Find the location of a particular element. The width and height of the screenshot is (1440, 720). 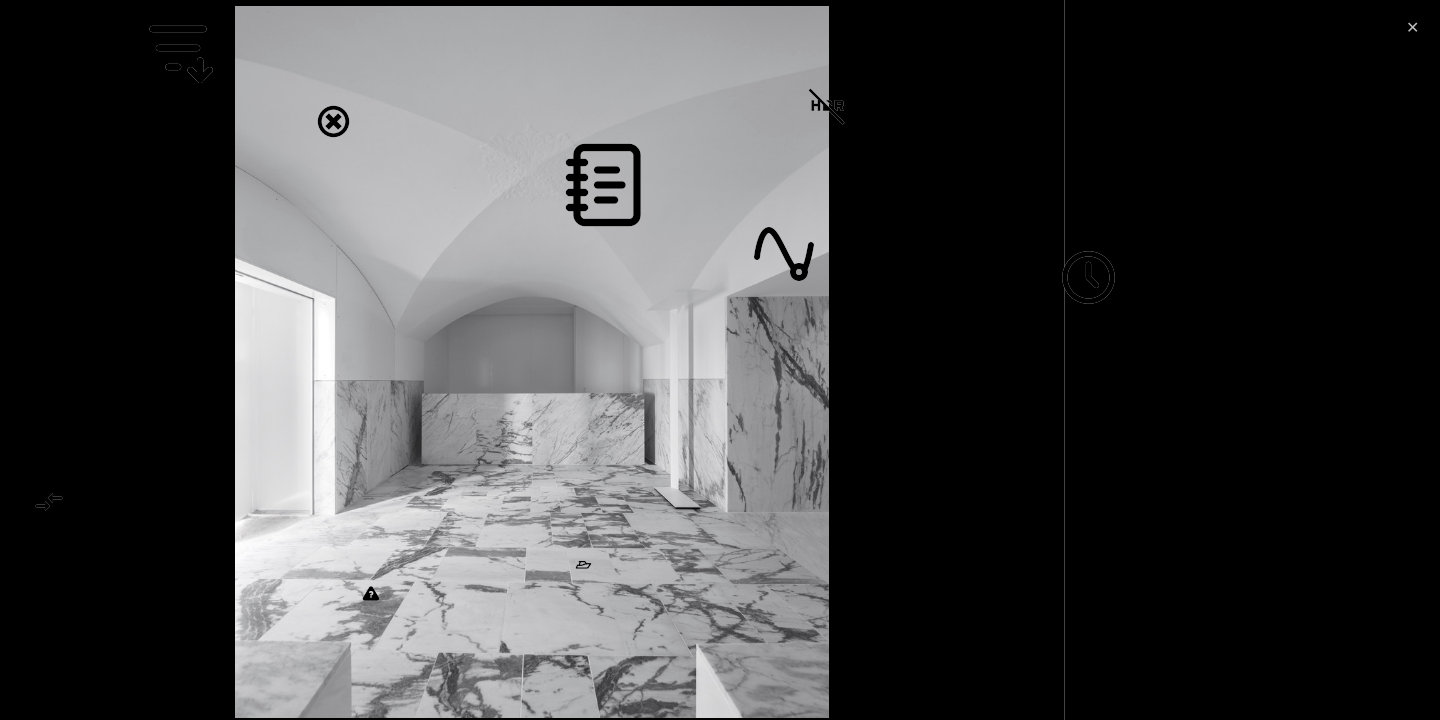

find the minimum value in a dataset is located at coordinates (784, 254).